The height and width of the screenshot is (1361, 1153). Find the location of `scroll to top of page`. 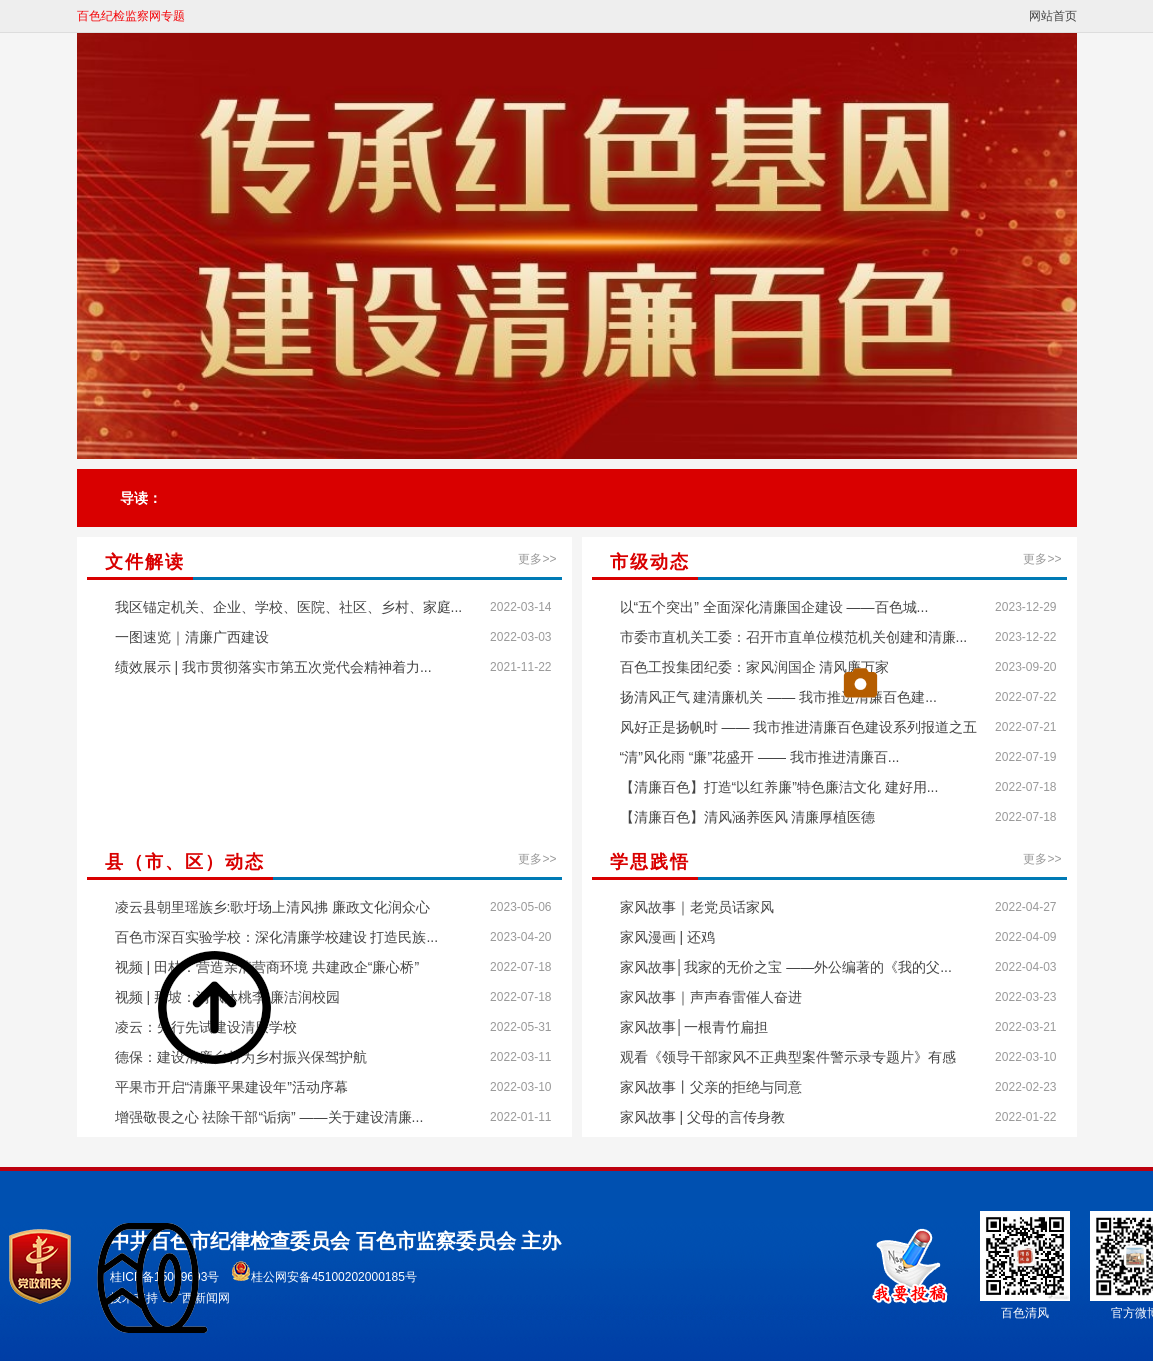

scroll to top of page is located at coordinates (214, 1007).